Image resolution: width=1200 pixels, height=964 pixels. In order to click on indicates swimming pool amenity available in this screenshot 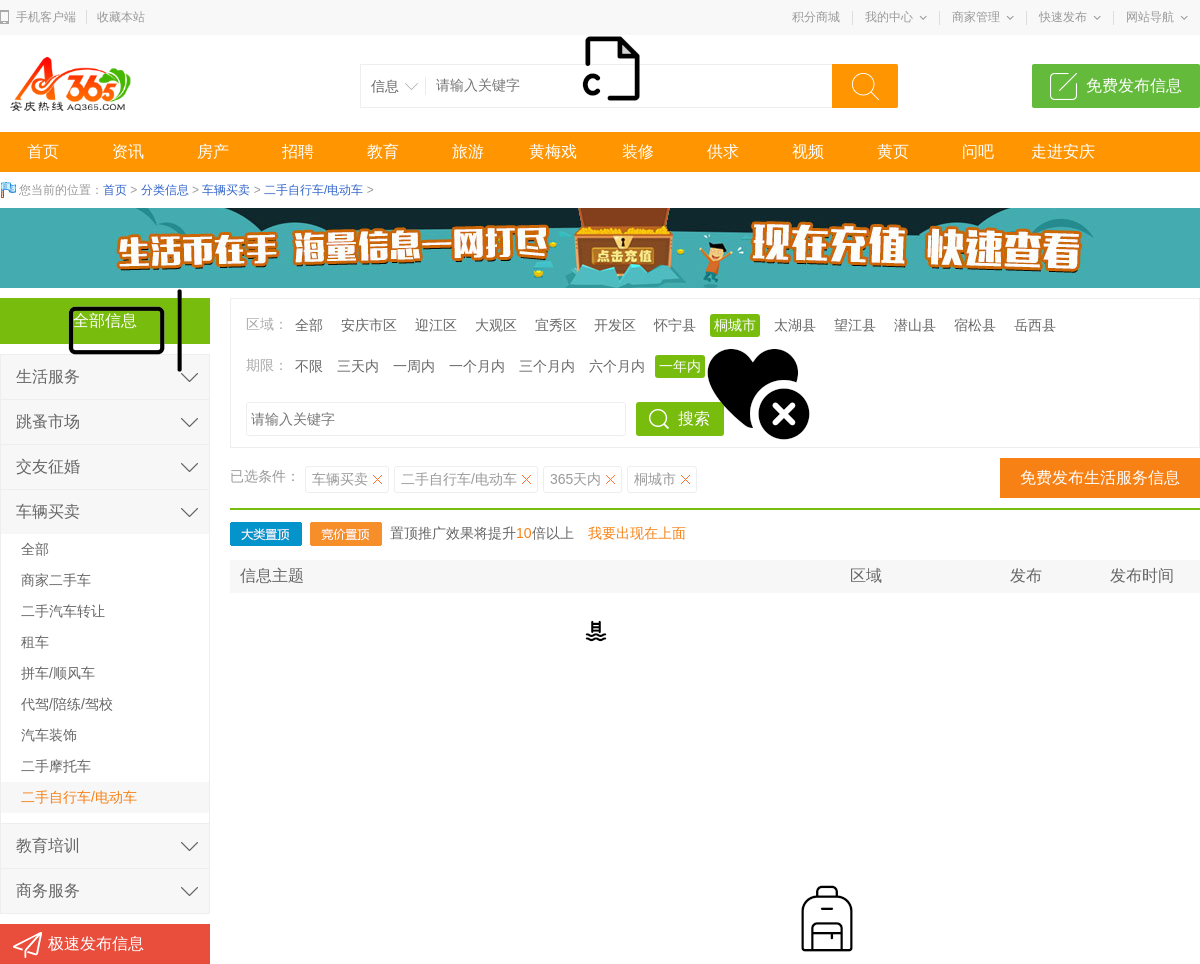, I will do `click(596, 631)`.